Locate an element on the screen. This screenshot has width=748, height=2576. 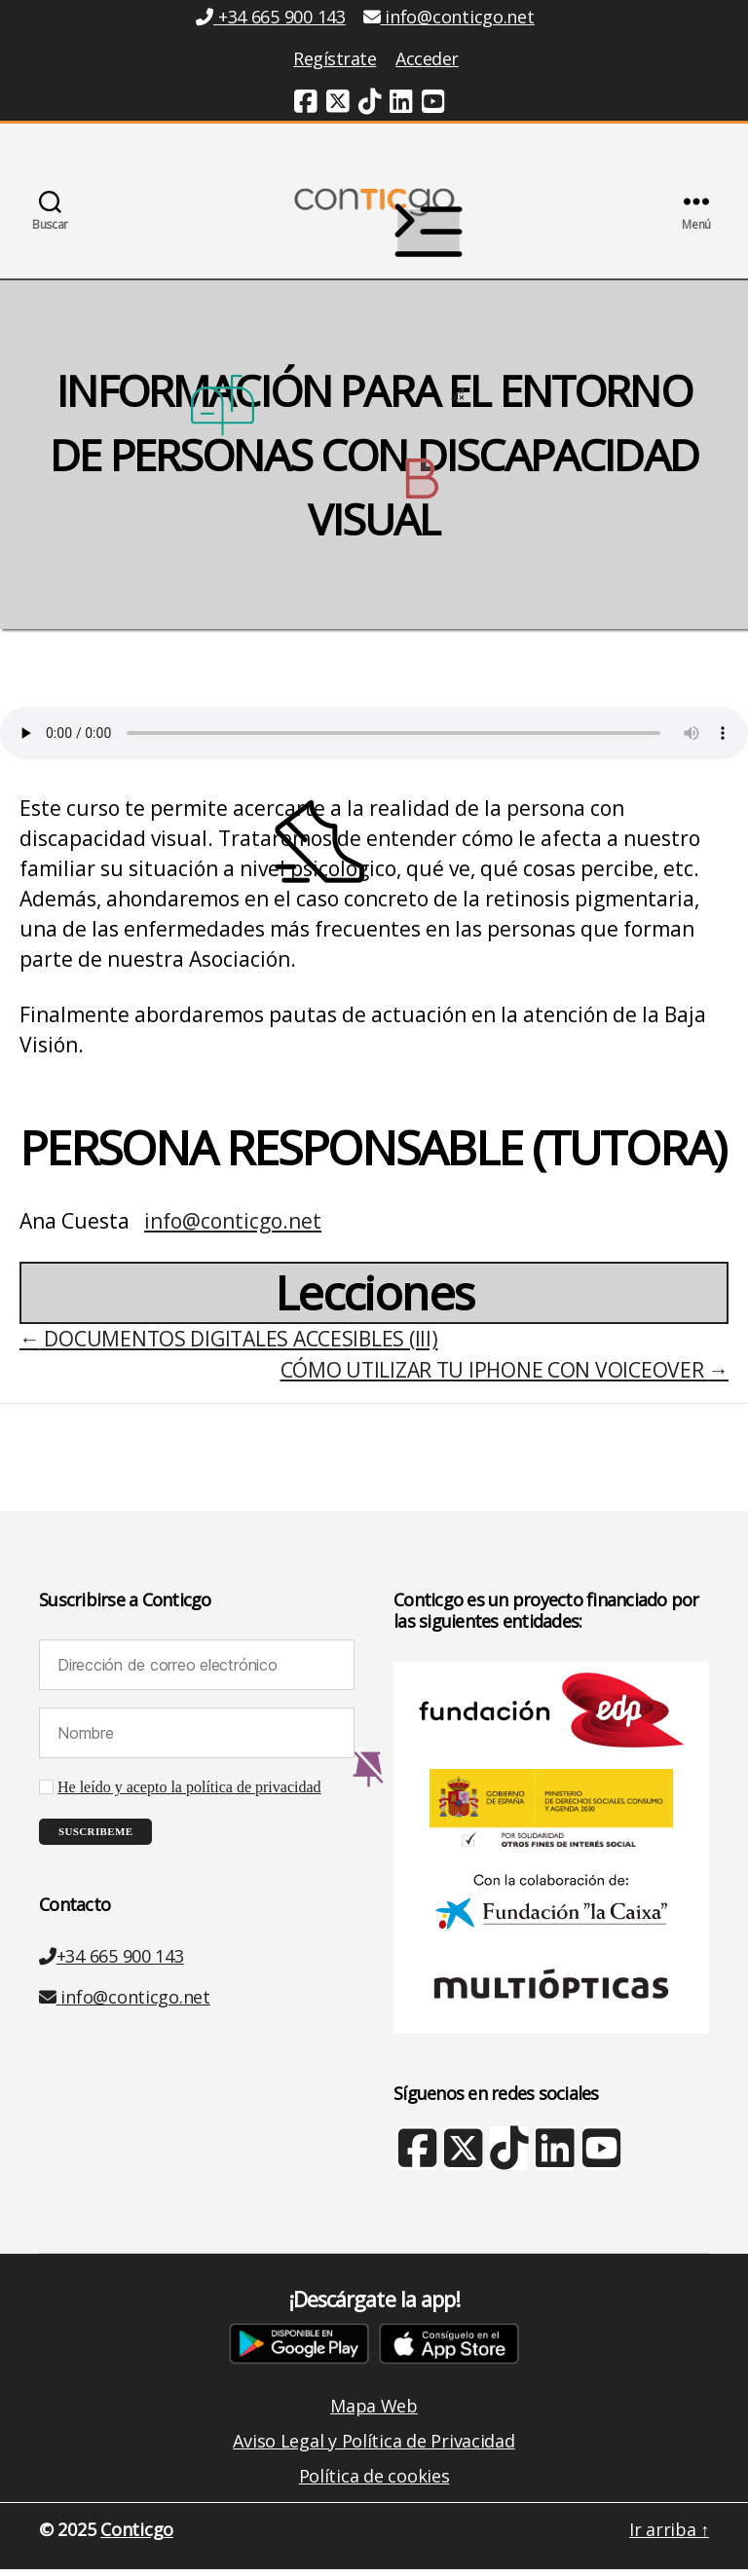
unpin this item is located at coordinates (368, 1767).